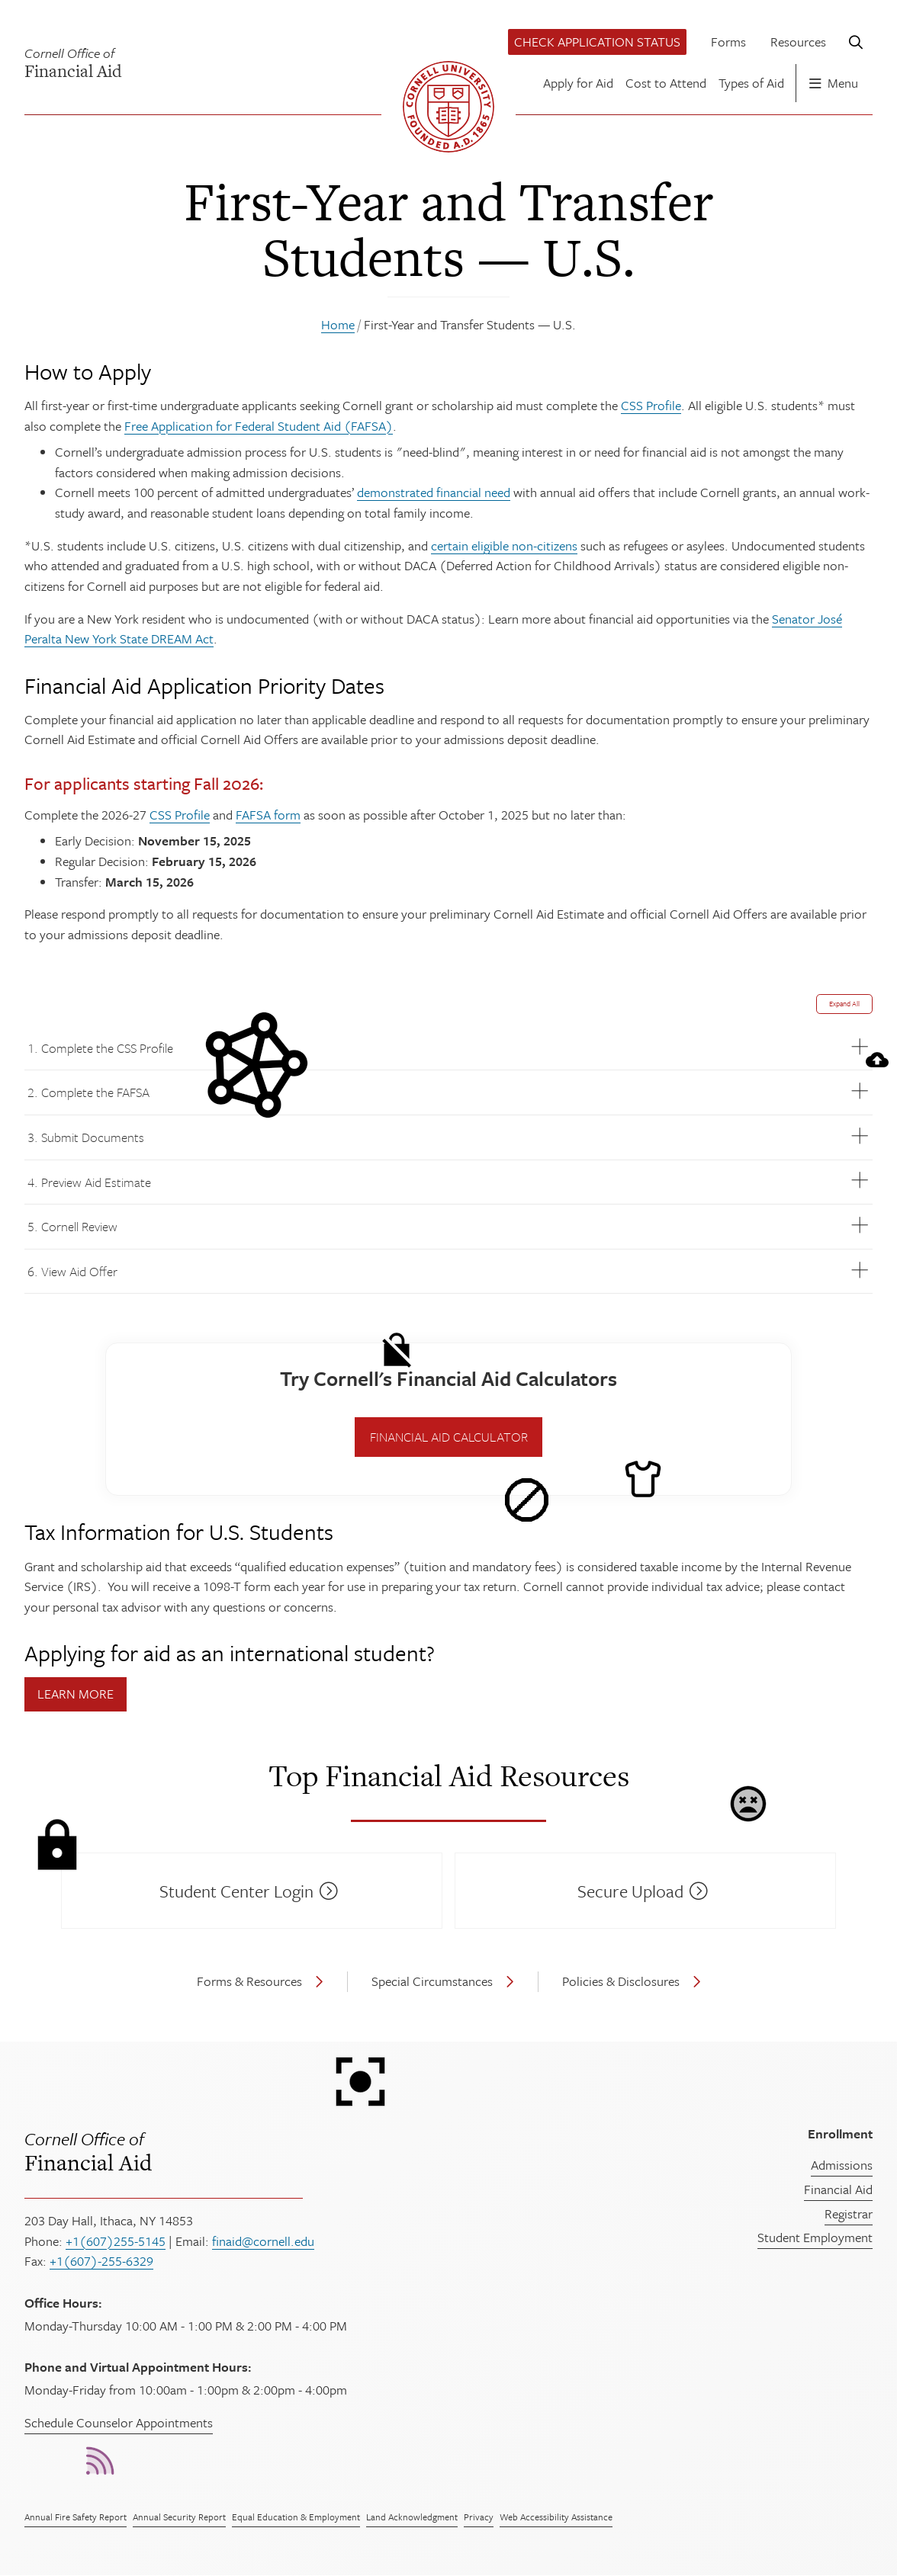 The width and height of the screenshot is (897, 2576). I want to click on upload files to cloud storage, so click(877, 1060).